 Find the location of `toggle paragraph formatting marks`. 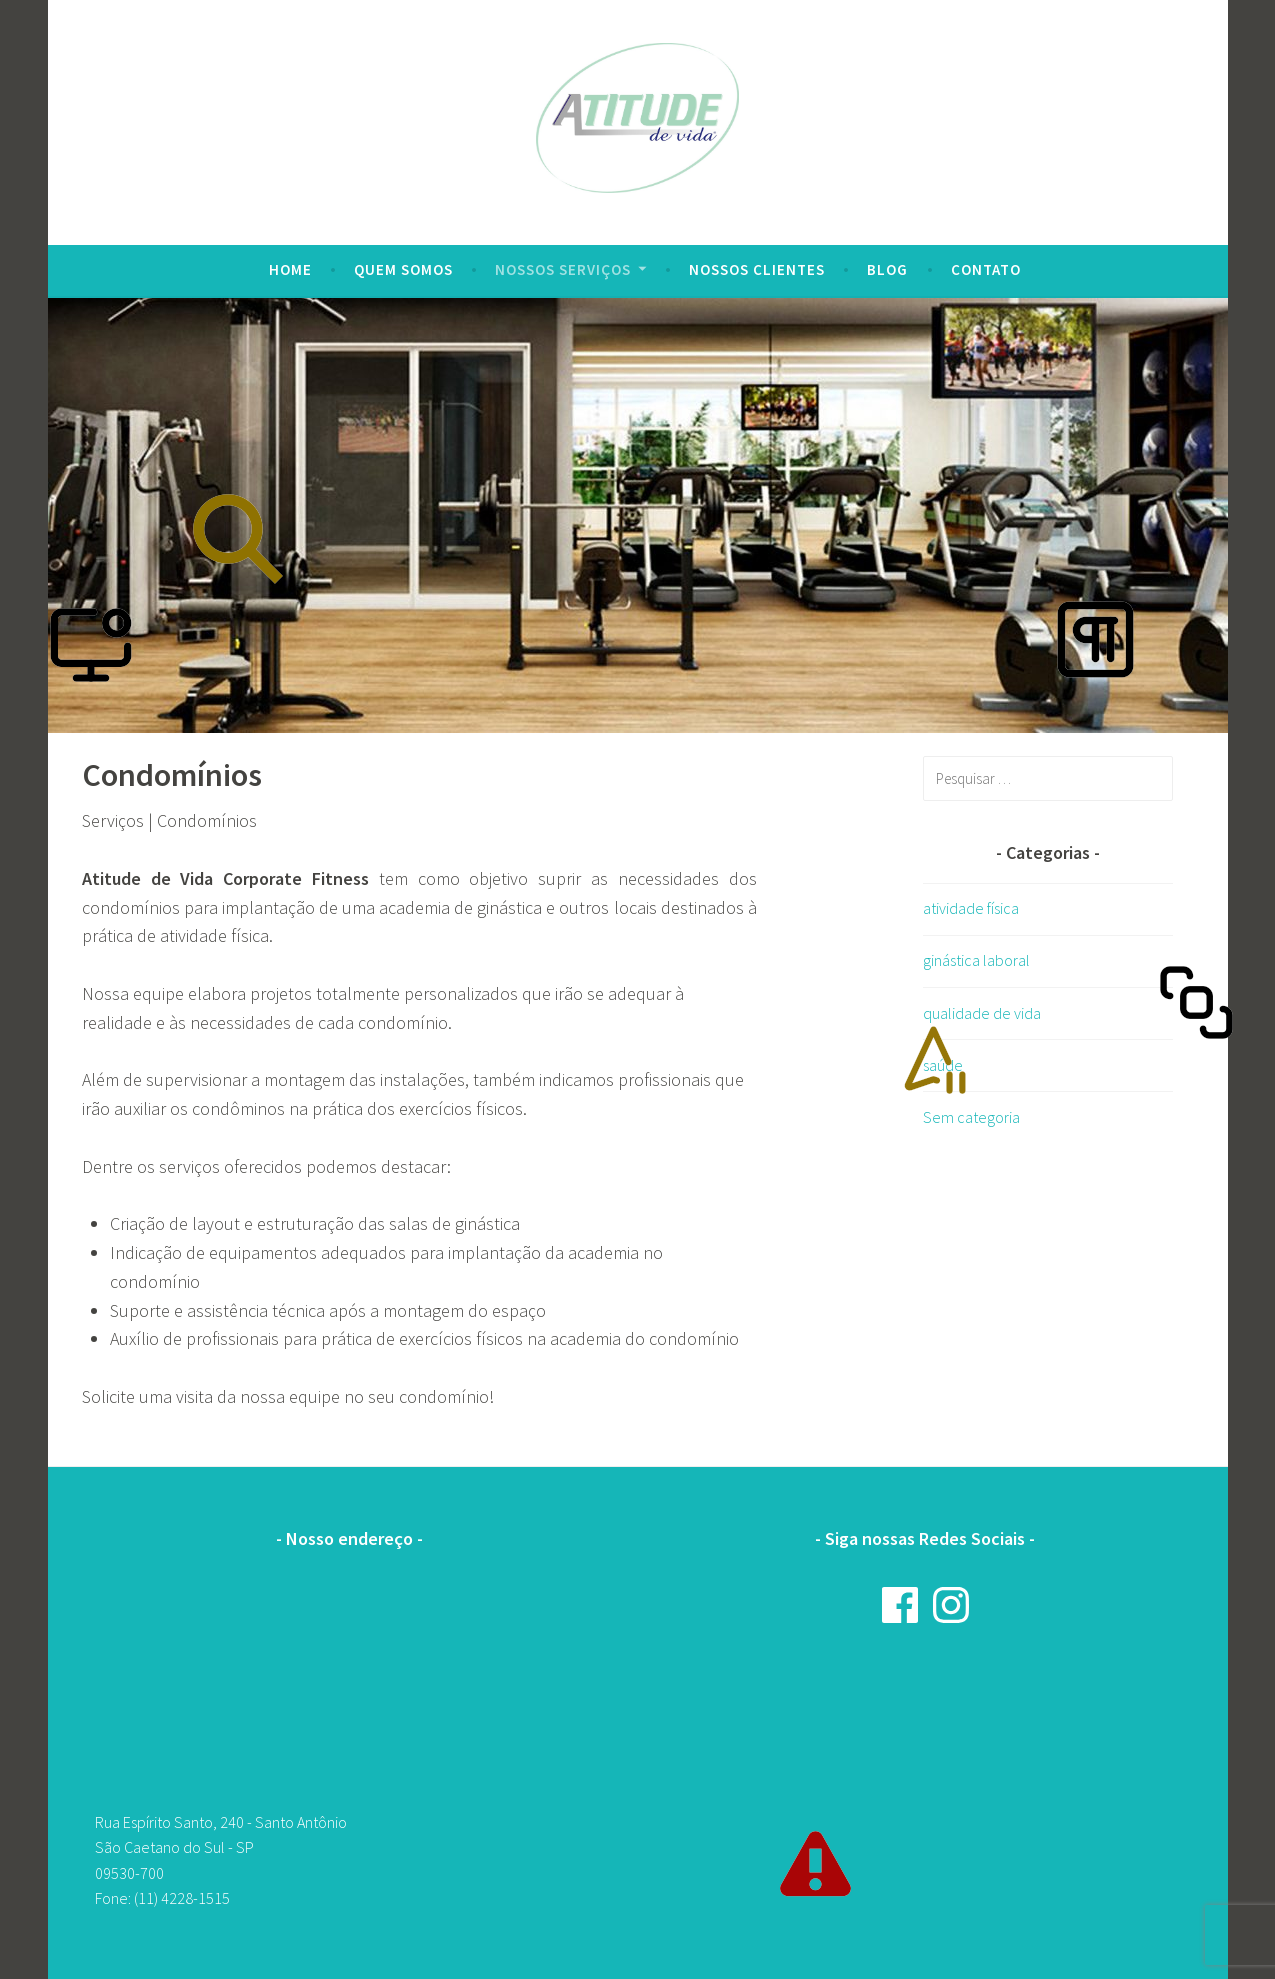

toggle paragraph formatting marks is located at coordinates (1095, 639).